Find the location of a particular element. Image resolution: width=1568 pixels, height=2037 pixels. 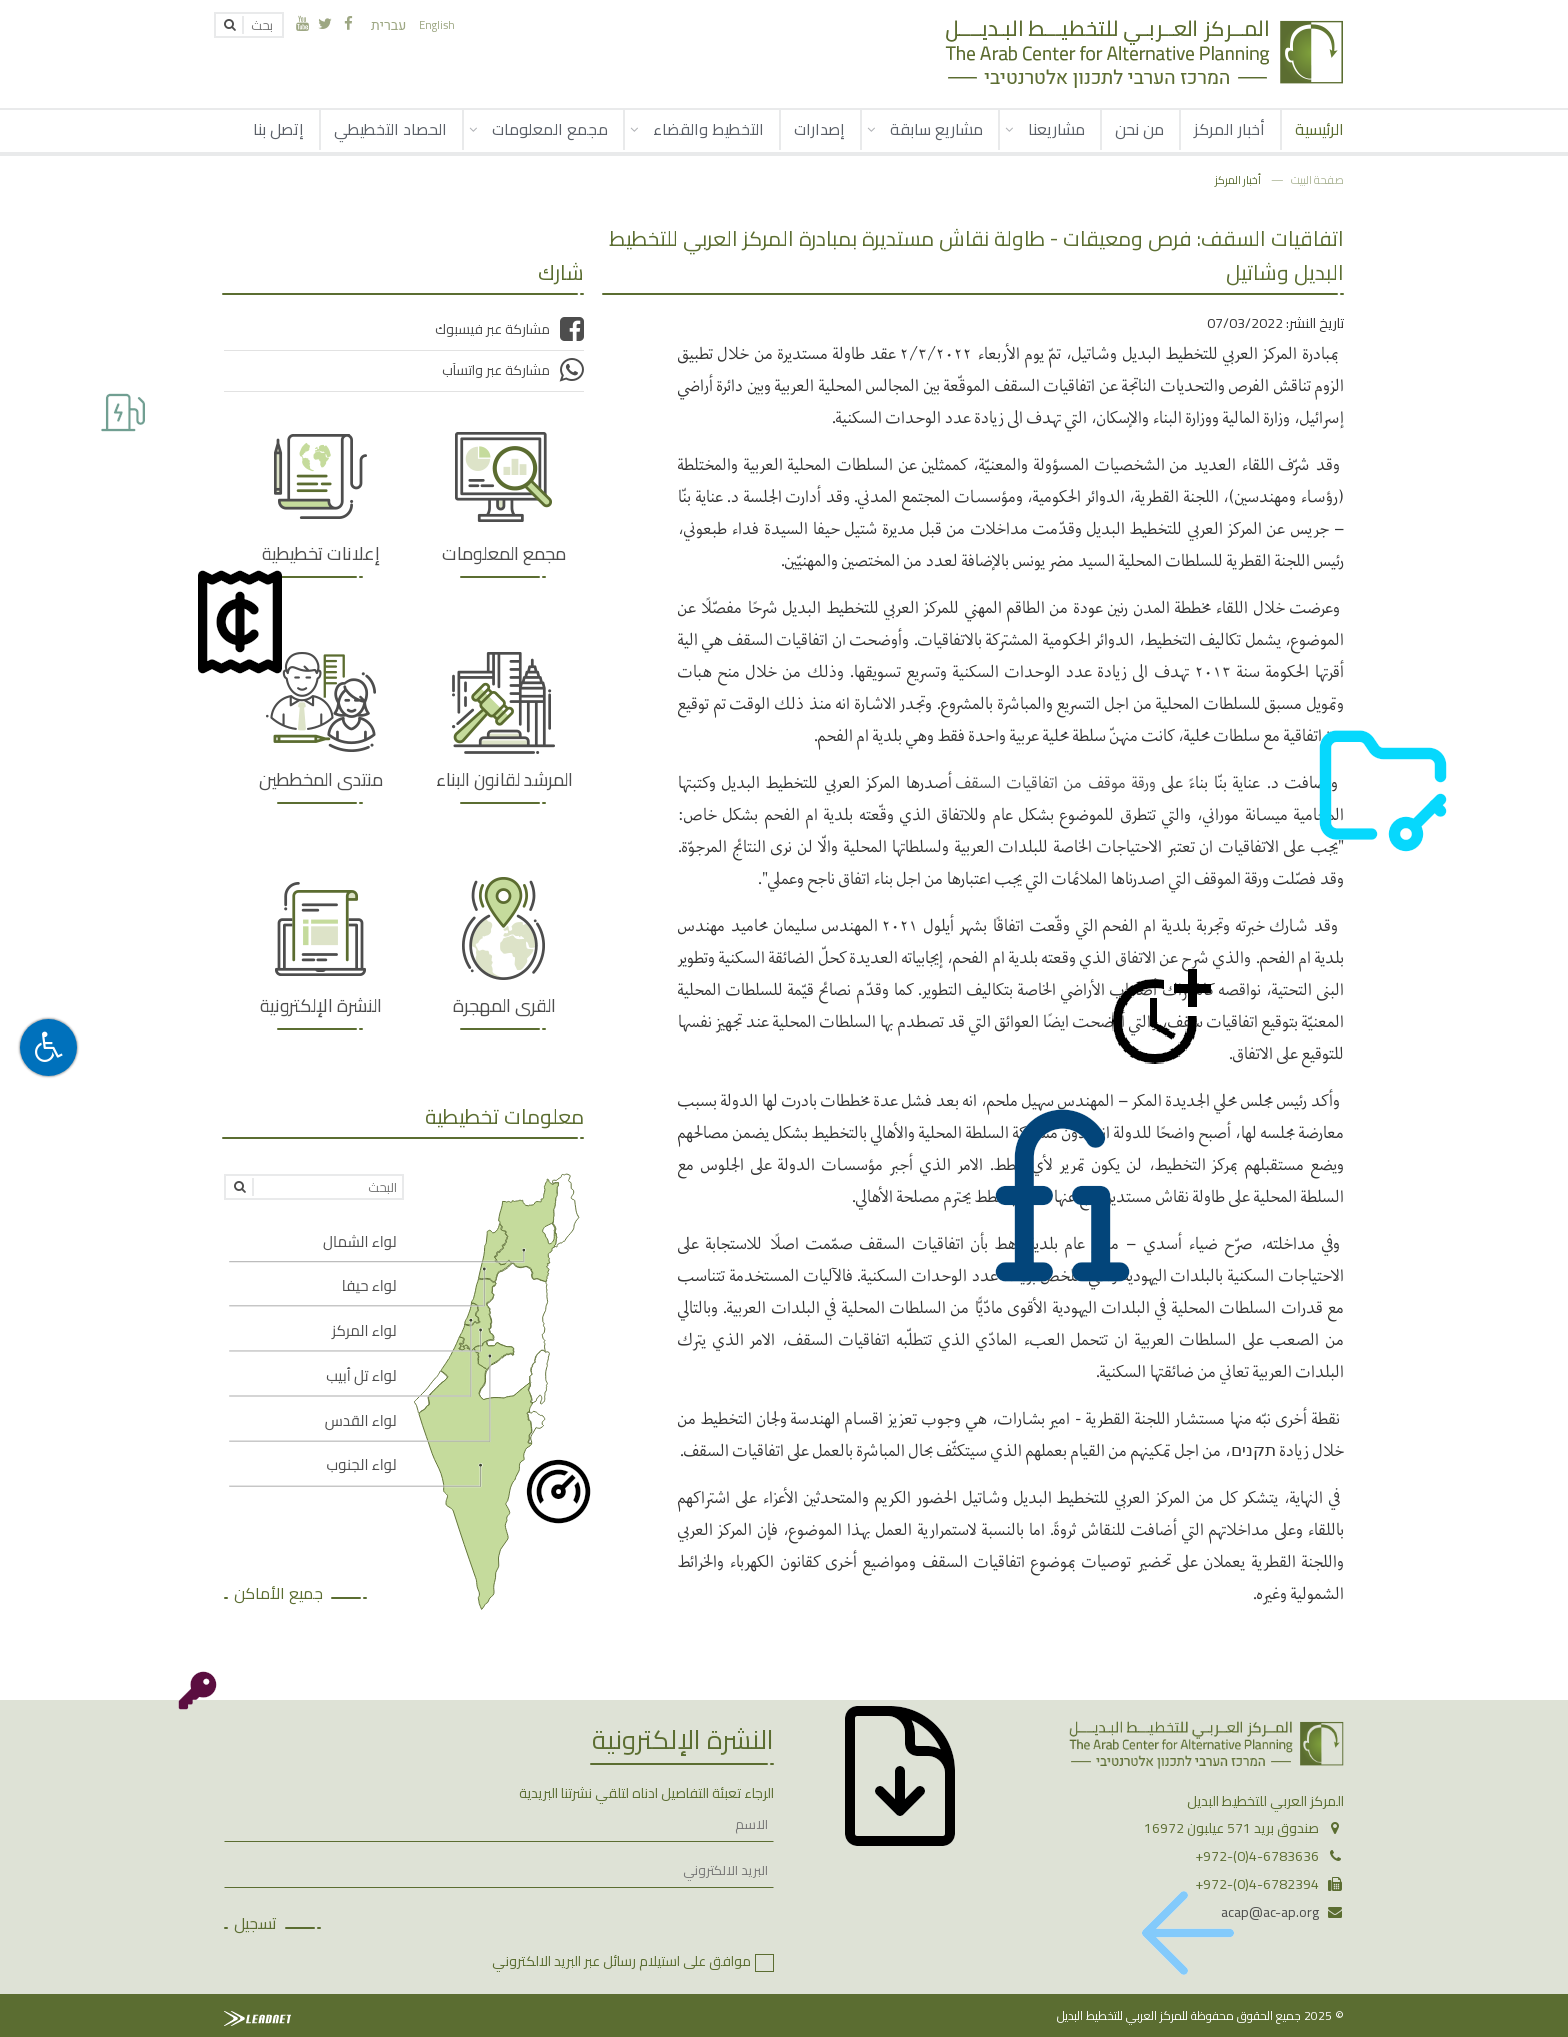

add more time to a timer or deadline is located at coordinates (1159, 1016).